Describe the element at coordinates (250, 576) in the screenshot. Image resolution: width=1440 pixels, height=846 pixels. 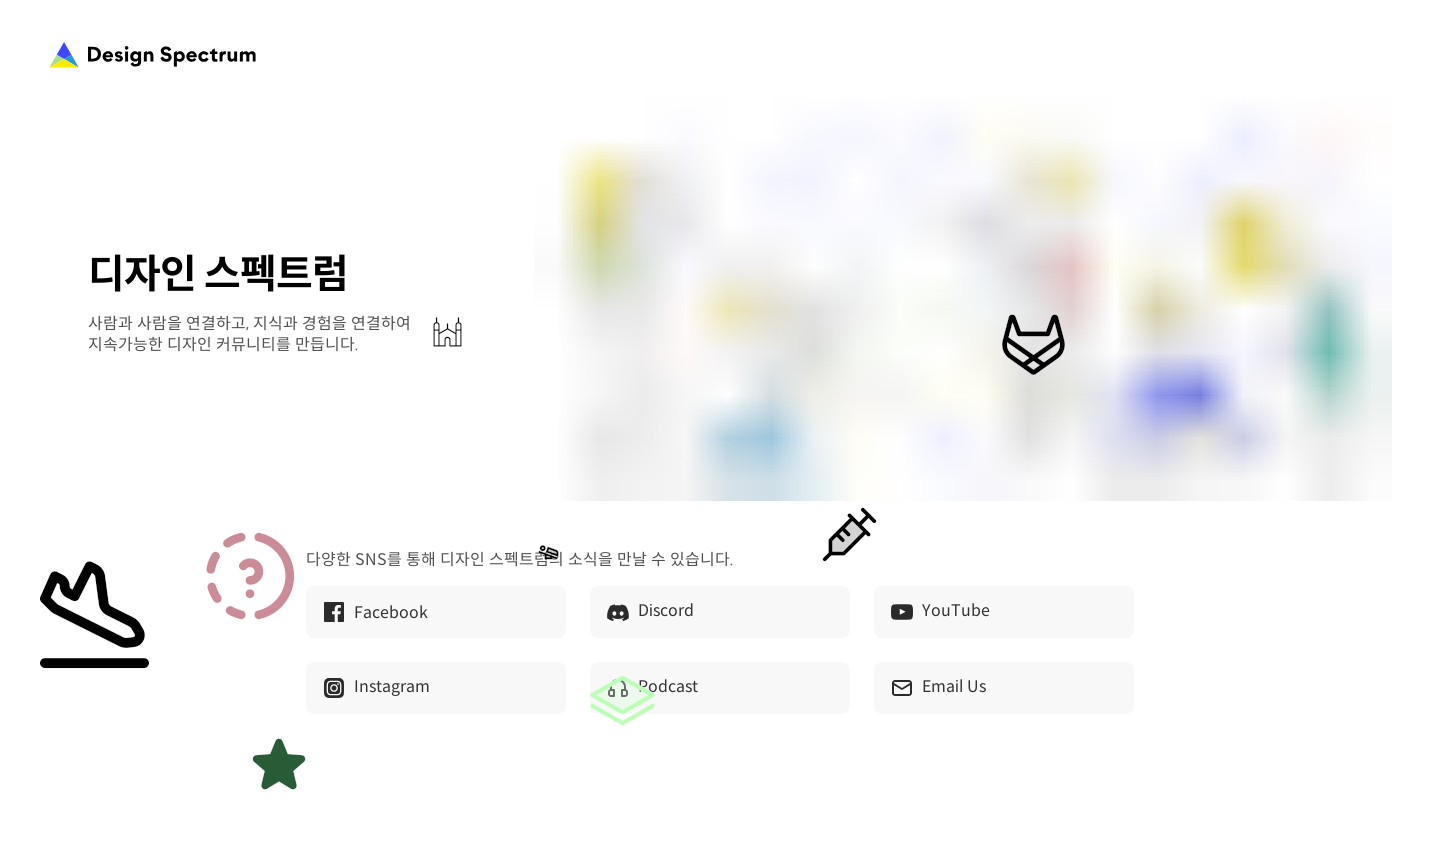
I see `view help for current progress status` at that location.